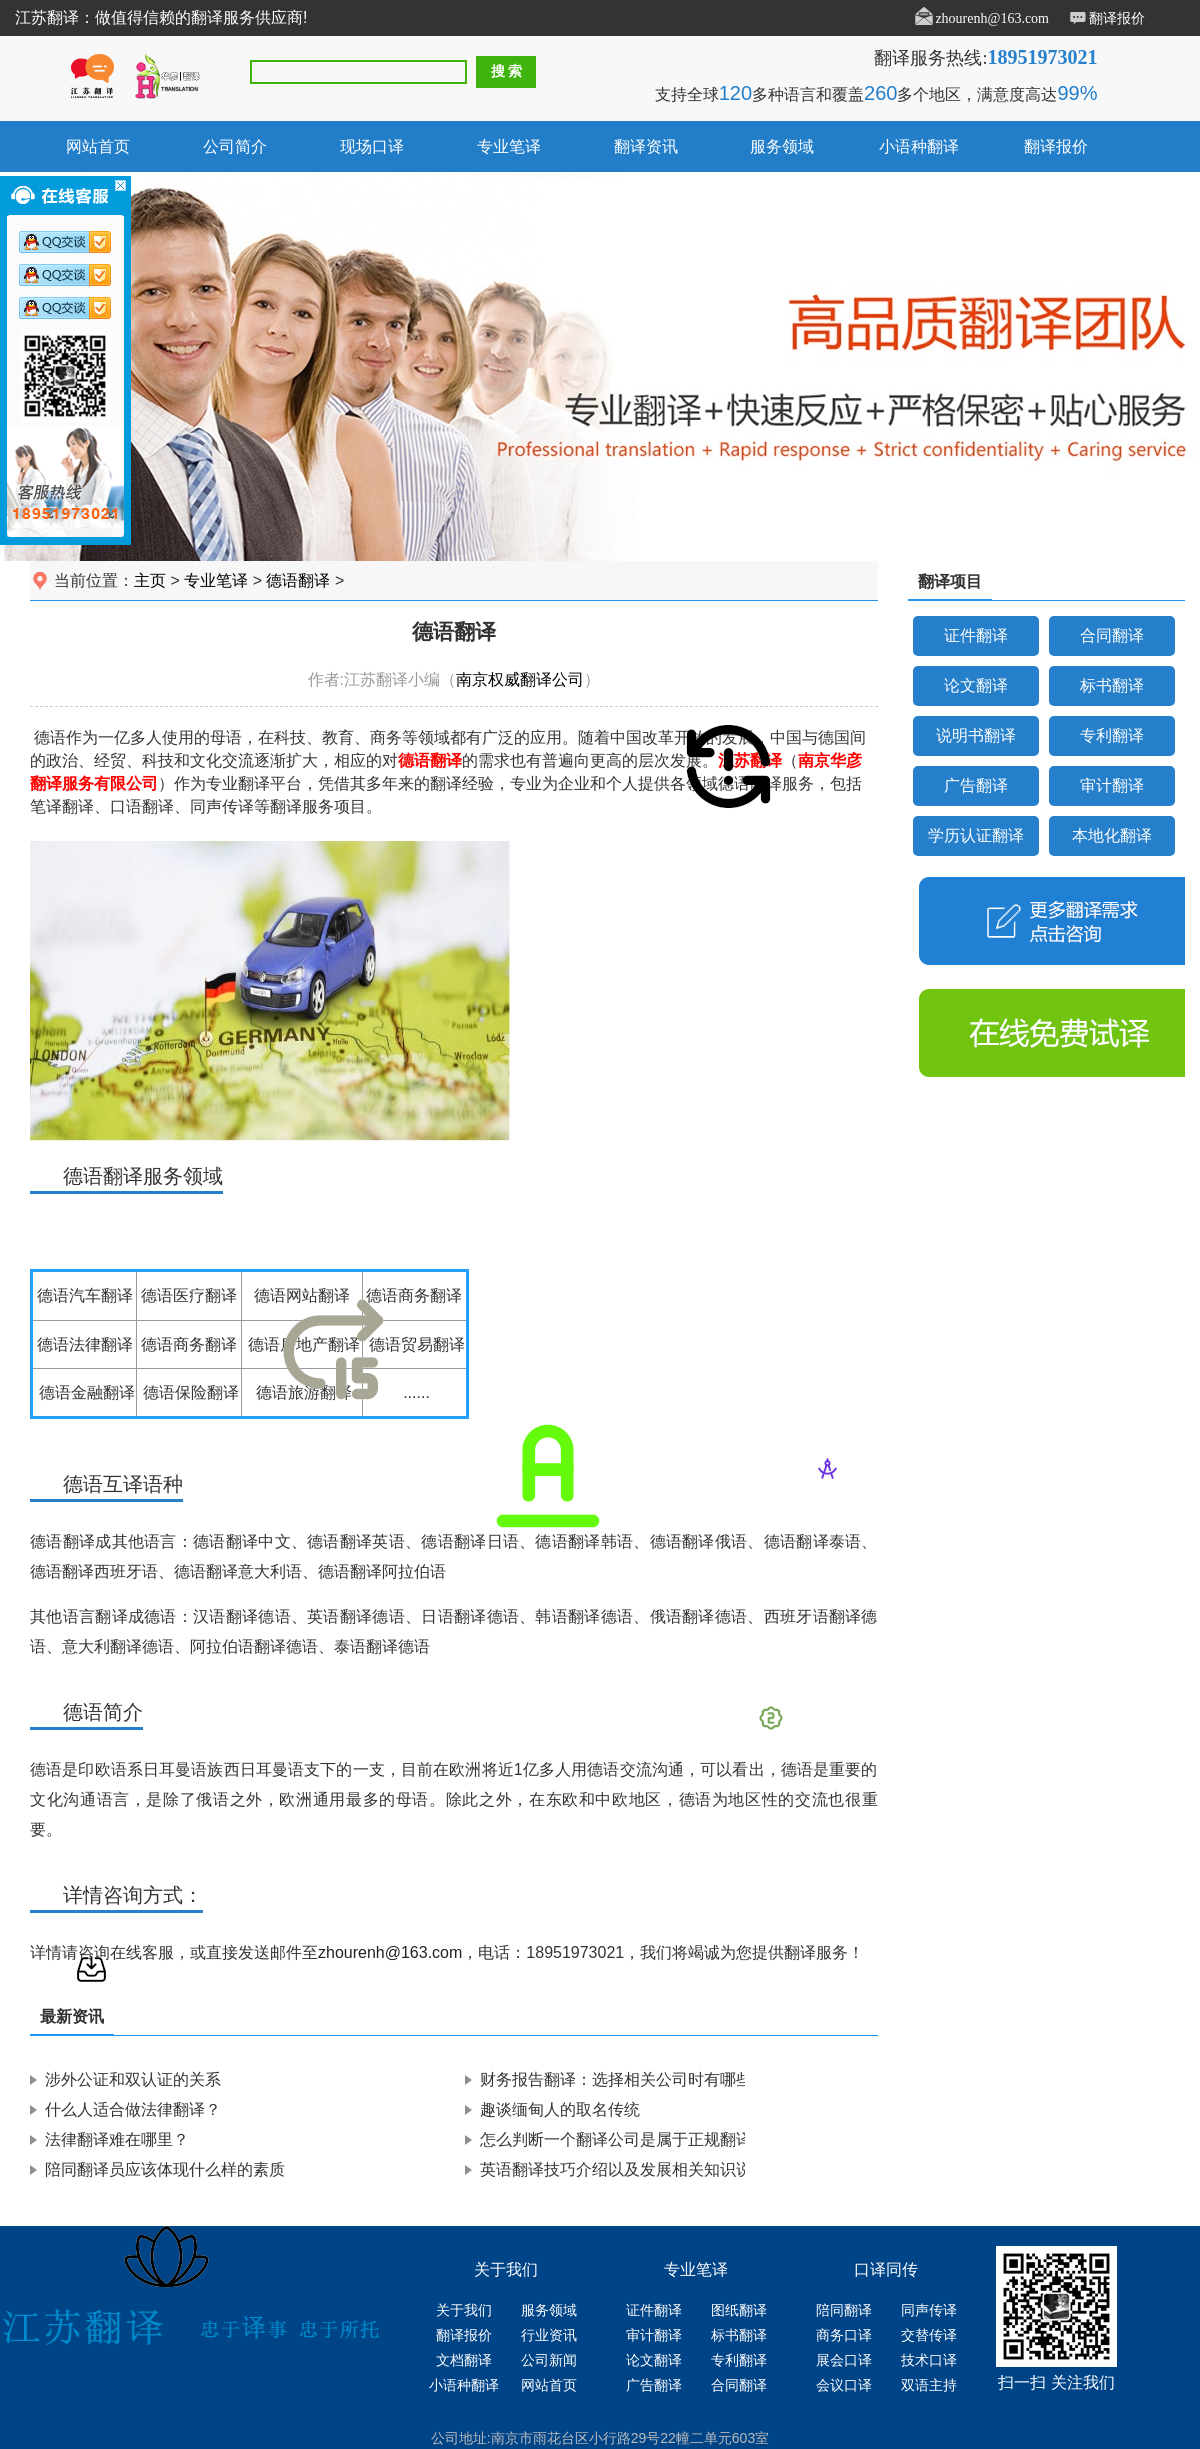 The image size is (1200, 2449). What do you see at coordinates (91, 1969) in the screenshot?
I see `download message to inbox` at bounding box center [91, 1969].